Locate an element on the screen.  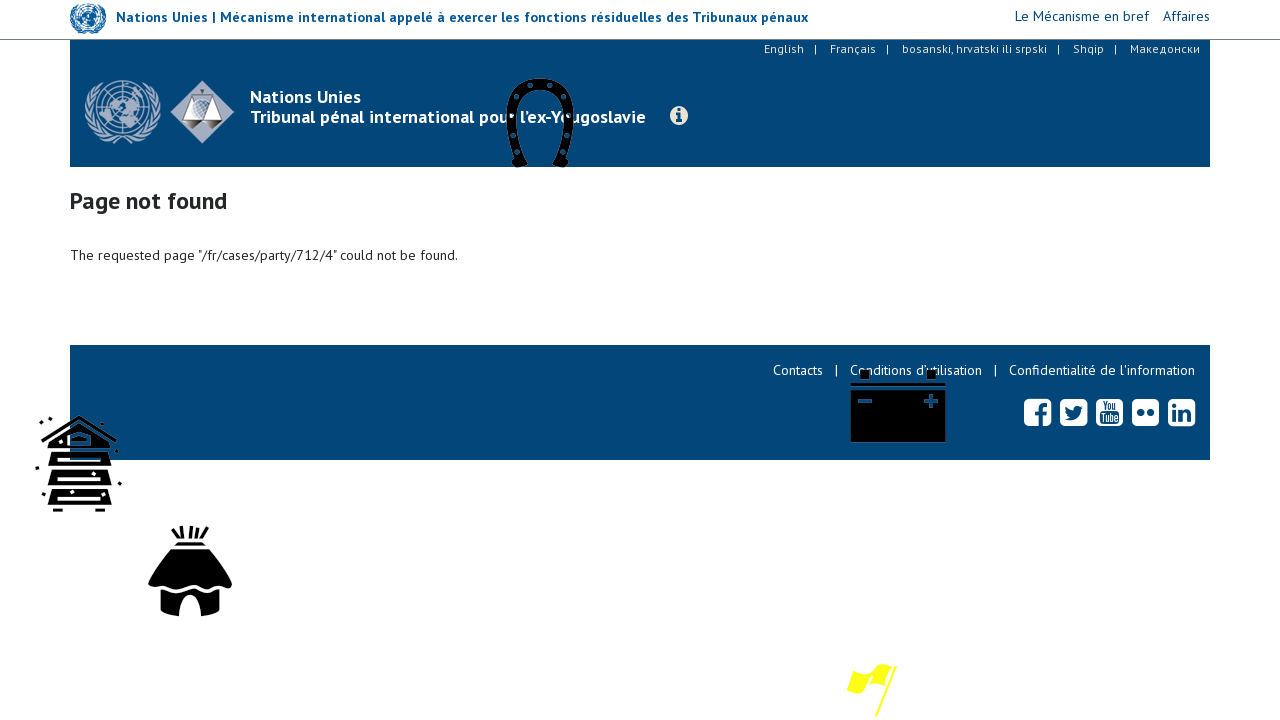
mark a checkpoint or milestone is located at coordinates (871, 690).